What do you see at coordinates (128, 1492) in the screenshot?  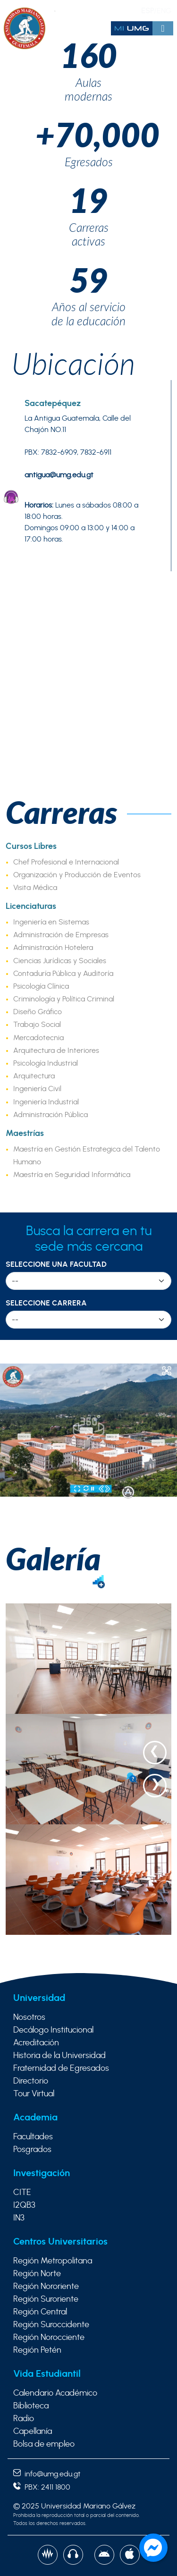 I see `open the software update application` at bounding box center [128, 1492].